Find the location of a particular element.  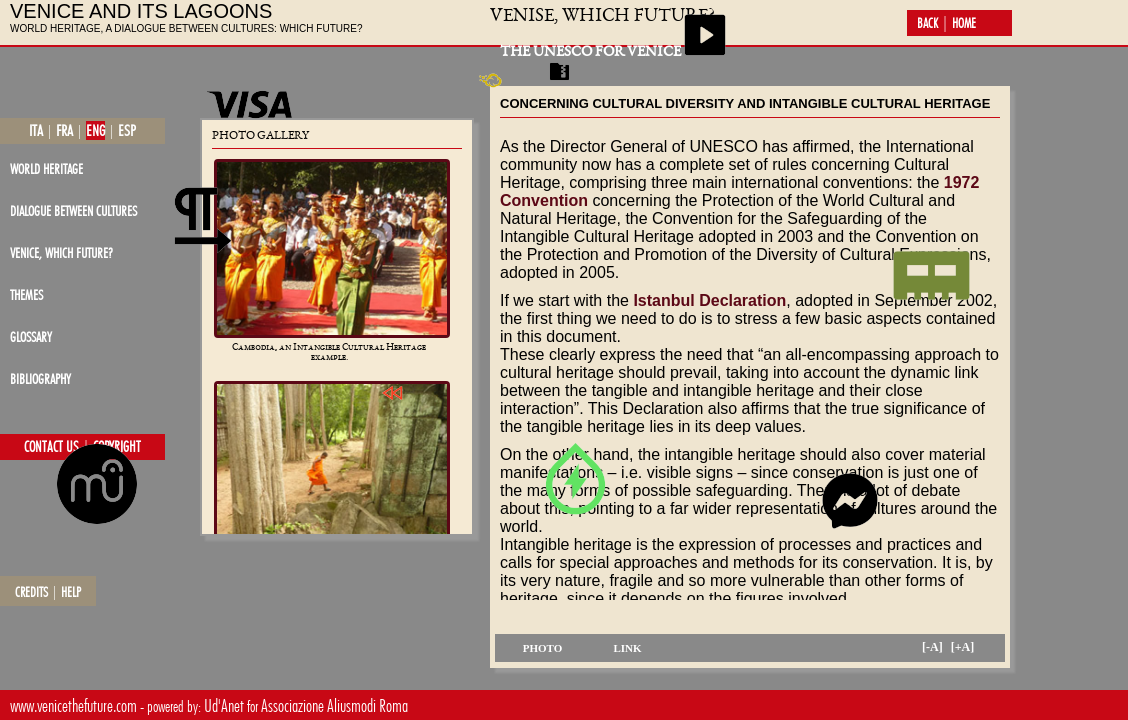

view RAM or memory usage is located at coordinates (931, 275).